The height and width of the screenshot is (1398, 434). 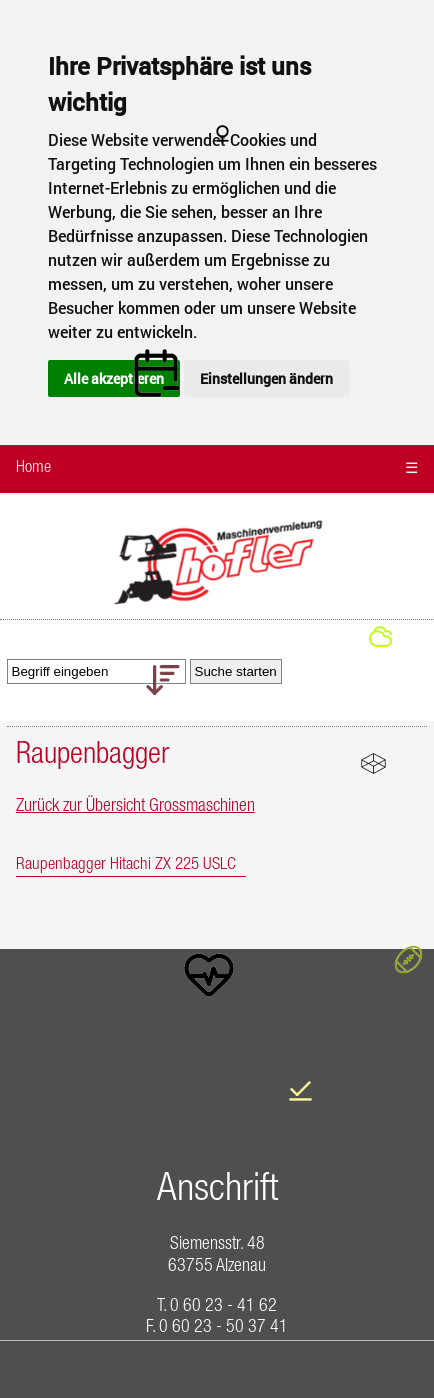 What do you see at coordinates (380, 636) in the screenshot?
I see `indicates cloudy weather conditions` at bounding box center [380, 636].